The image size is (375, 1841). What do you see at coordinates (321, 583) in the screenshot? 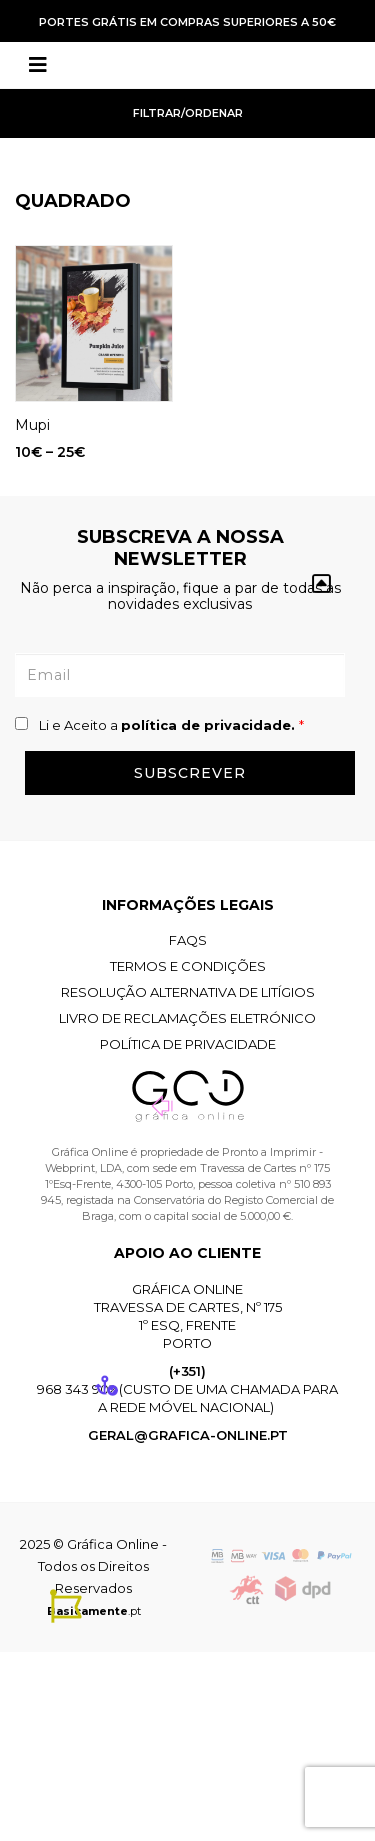
I see `expand or collapse a section upward` at bounding box center [321, 583].